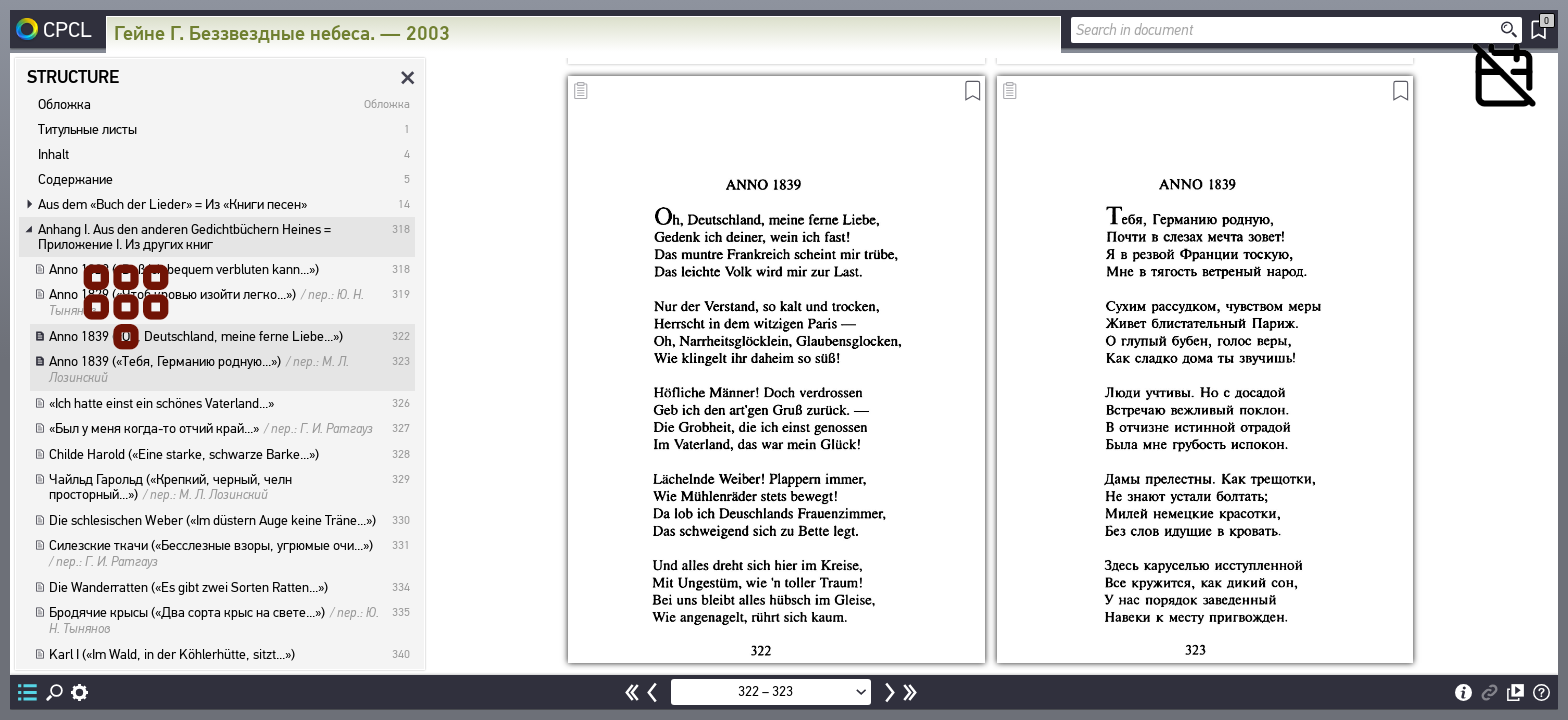 The height and width of the screenshot is (720, 1568). I want to click on open the phone dialpad, so click(126, 307).